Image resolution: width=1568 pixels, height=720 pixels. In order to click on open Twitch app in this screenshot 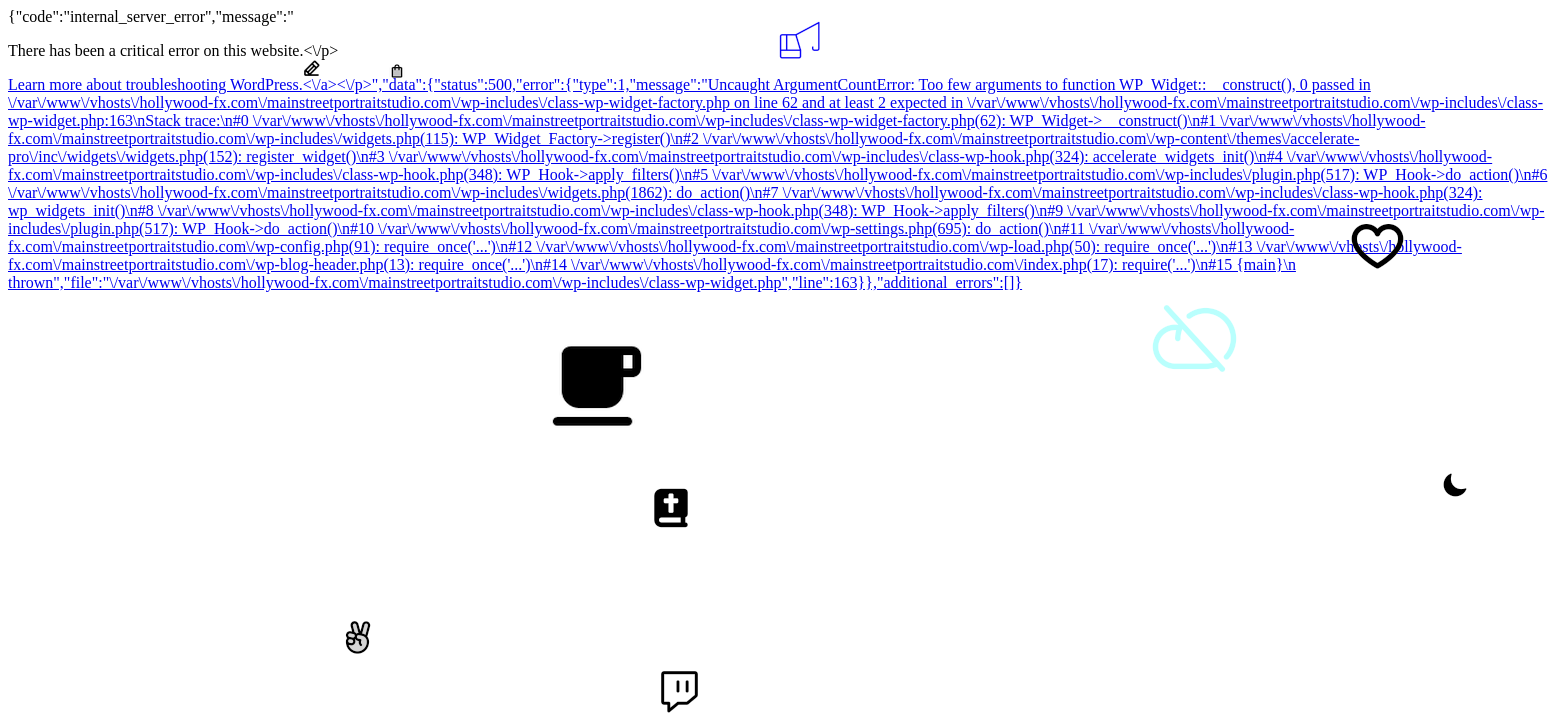, I will do `click(679, 689)`.